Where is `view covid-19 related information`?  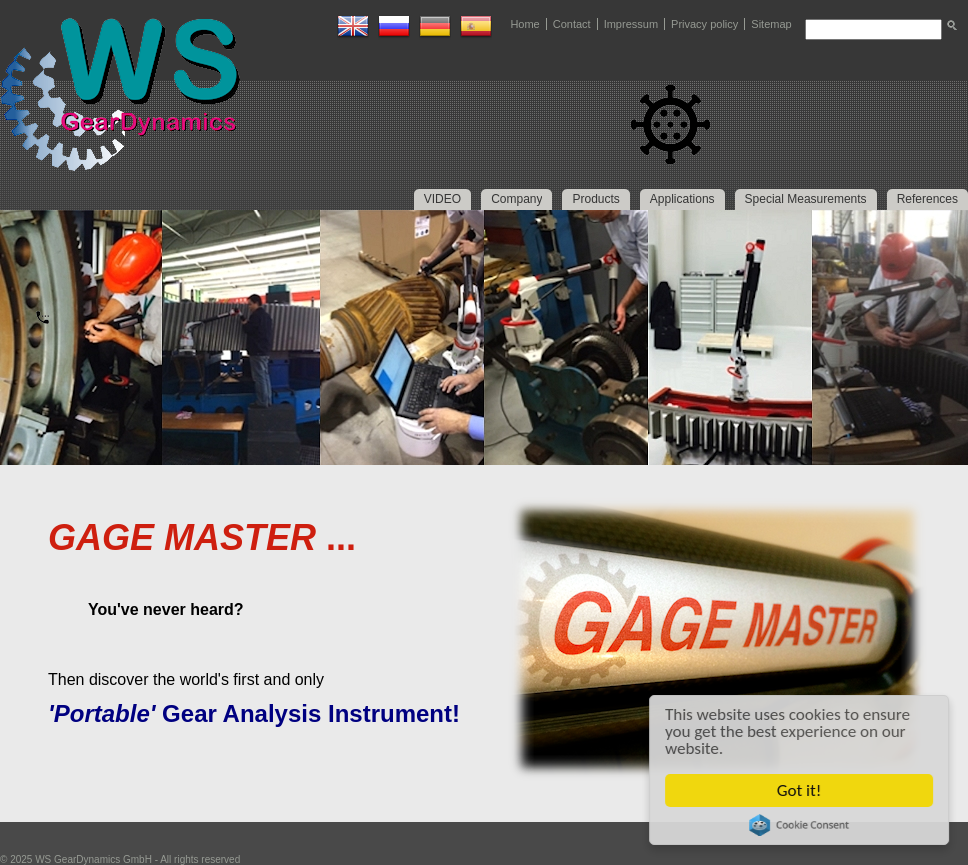 view covid-19 related information is located at coordinates (670, 124).